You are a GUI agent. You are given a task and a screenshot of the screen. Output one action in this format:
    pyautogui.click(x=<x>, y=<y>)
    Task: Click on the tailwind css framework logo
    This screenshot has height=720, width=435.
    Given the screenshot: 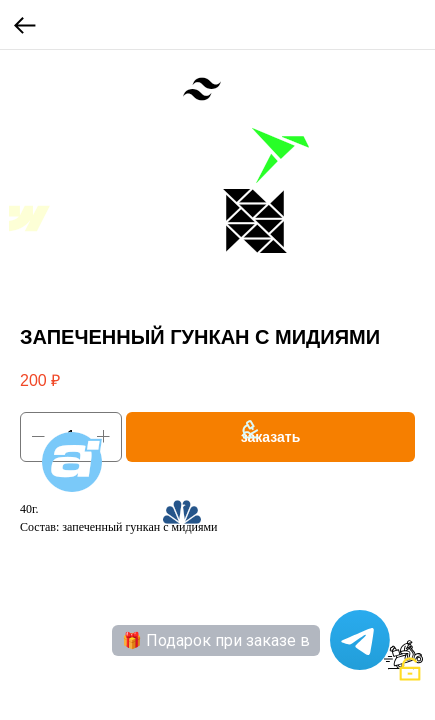 What is the action you would take?
    pyautogui.click(x=202, y=89)
    